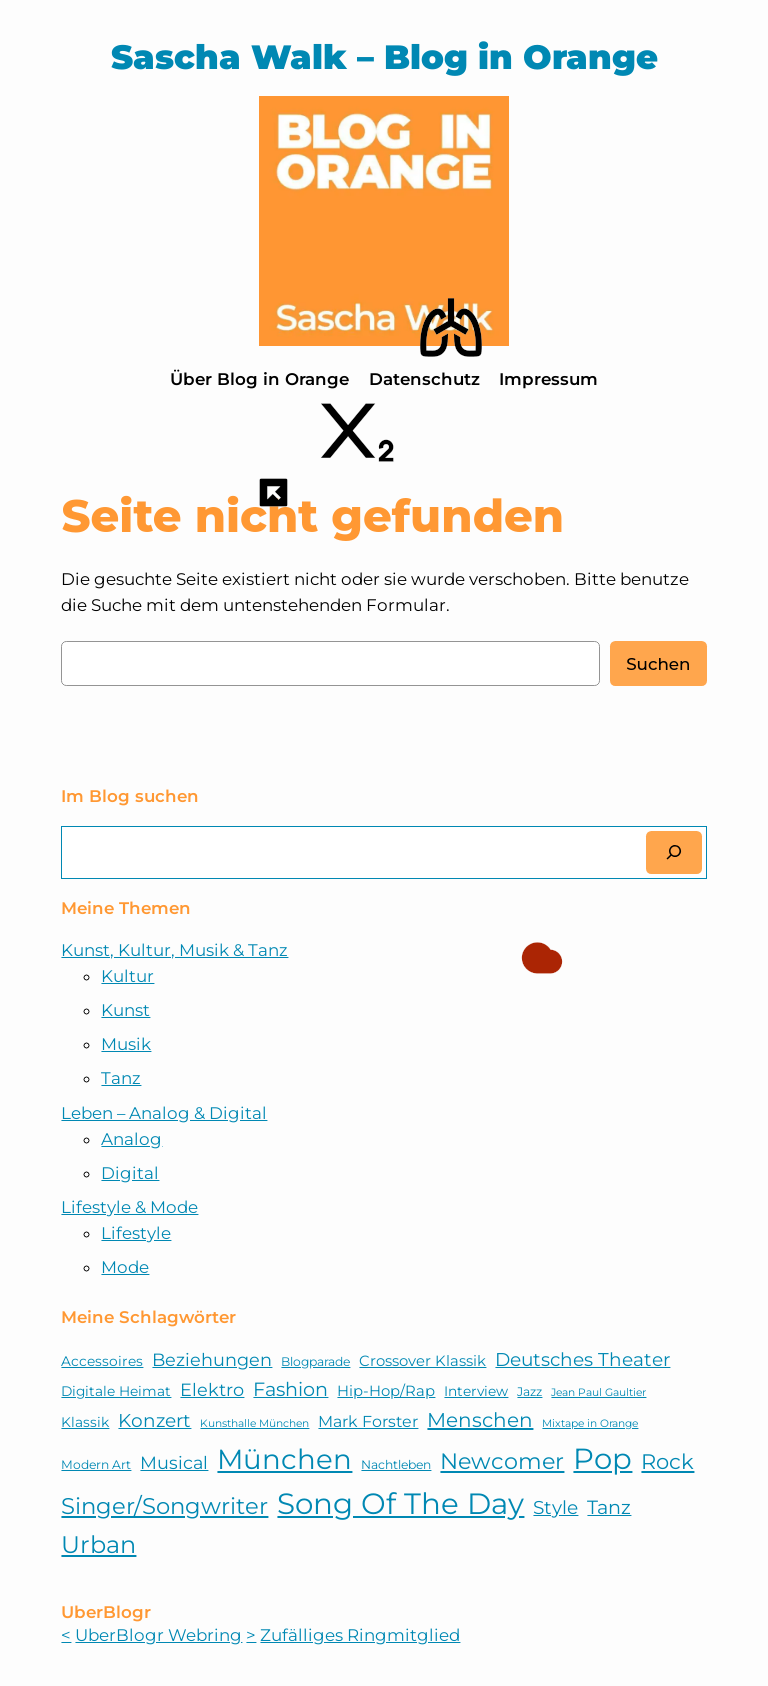  What do you see at coordinates (542, 957) in the screenshot?
I see `indicates cloudy weather conditions` at bounding box center [542, 957].